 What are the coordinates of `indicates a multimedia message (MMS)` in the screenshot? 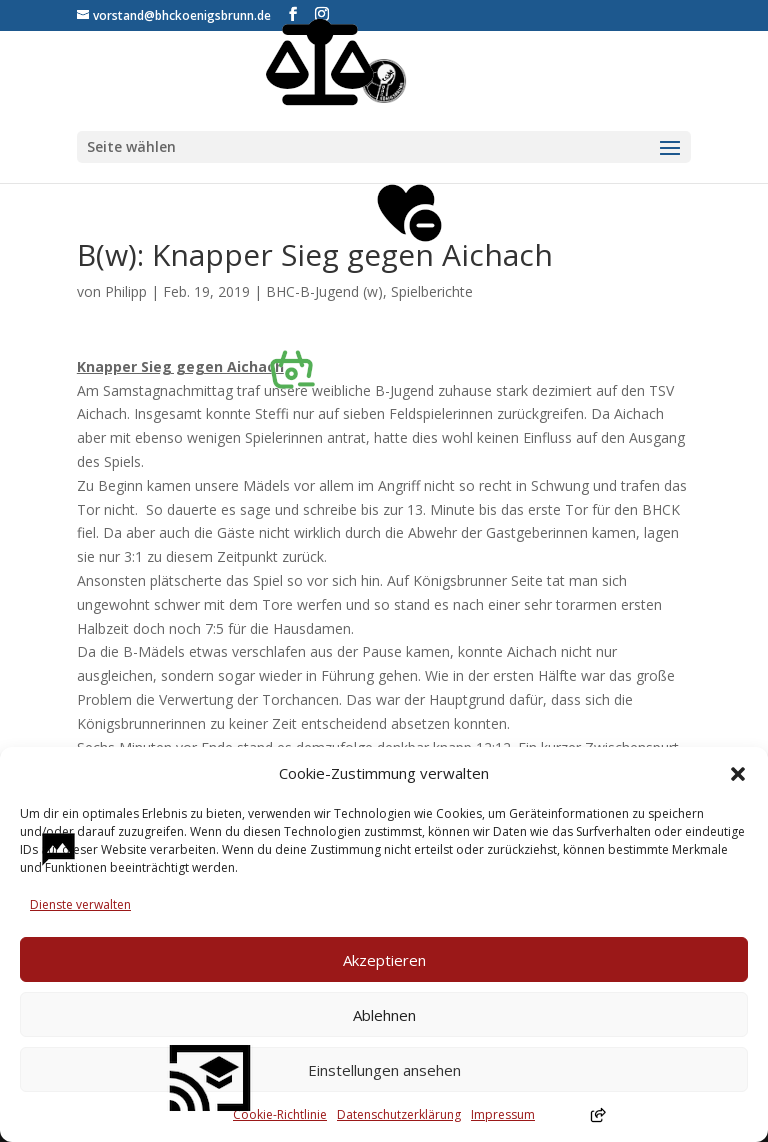 It's located at (58, 849).